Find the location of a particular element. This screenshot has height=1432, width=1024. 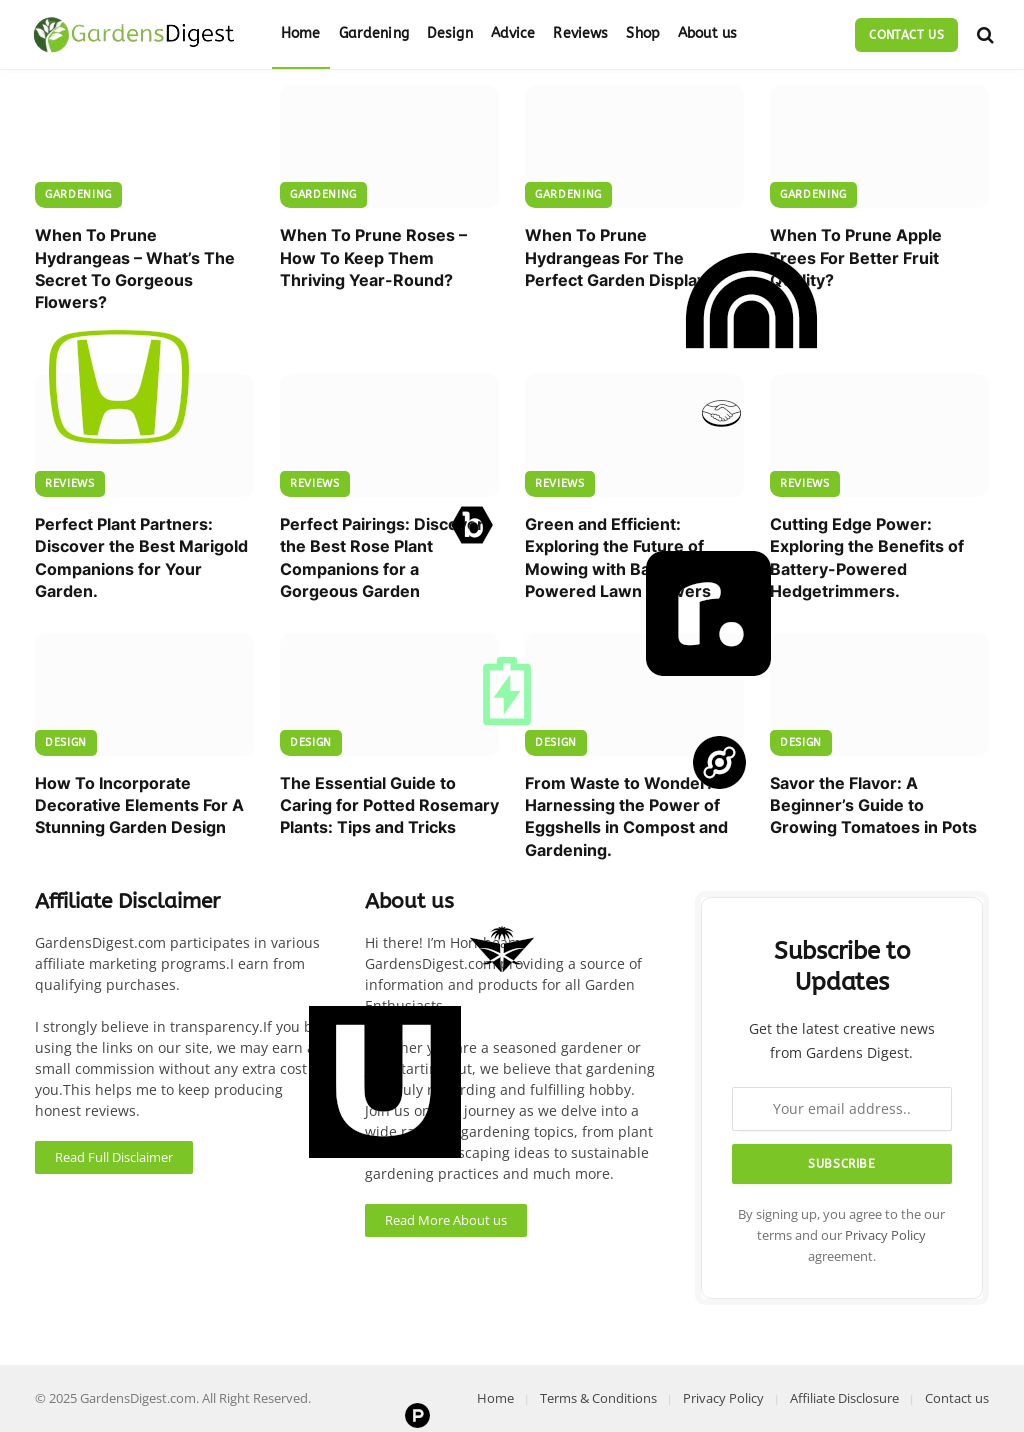

battery charging status indicator is located at coordinates (507, 691).